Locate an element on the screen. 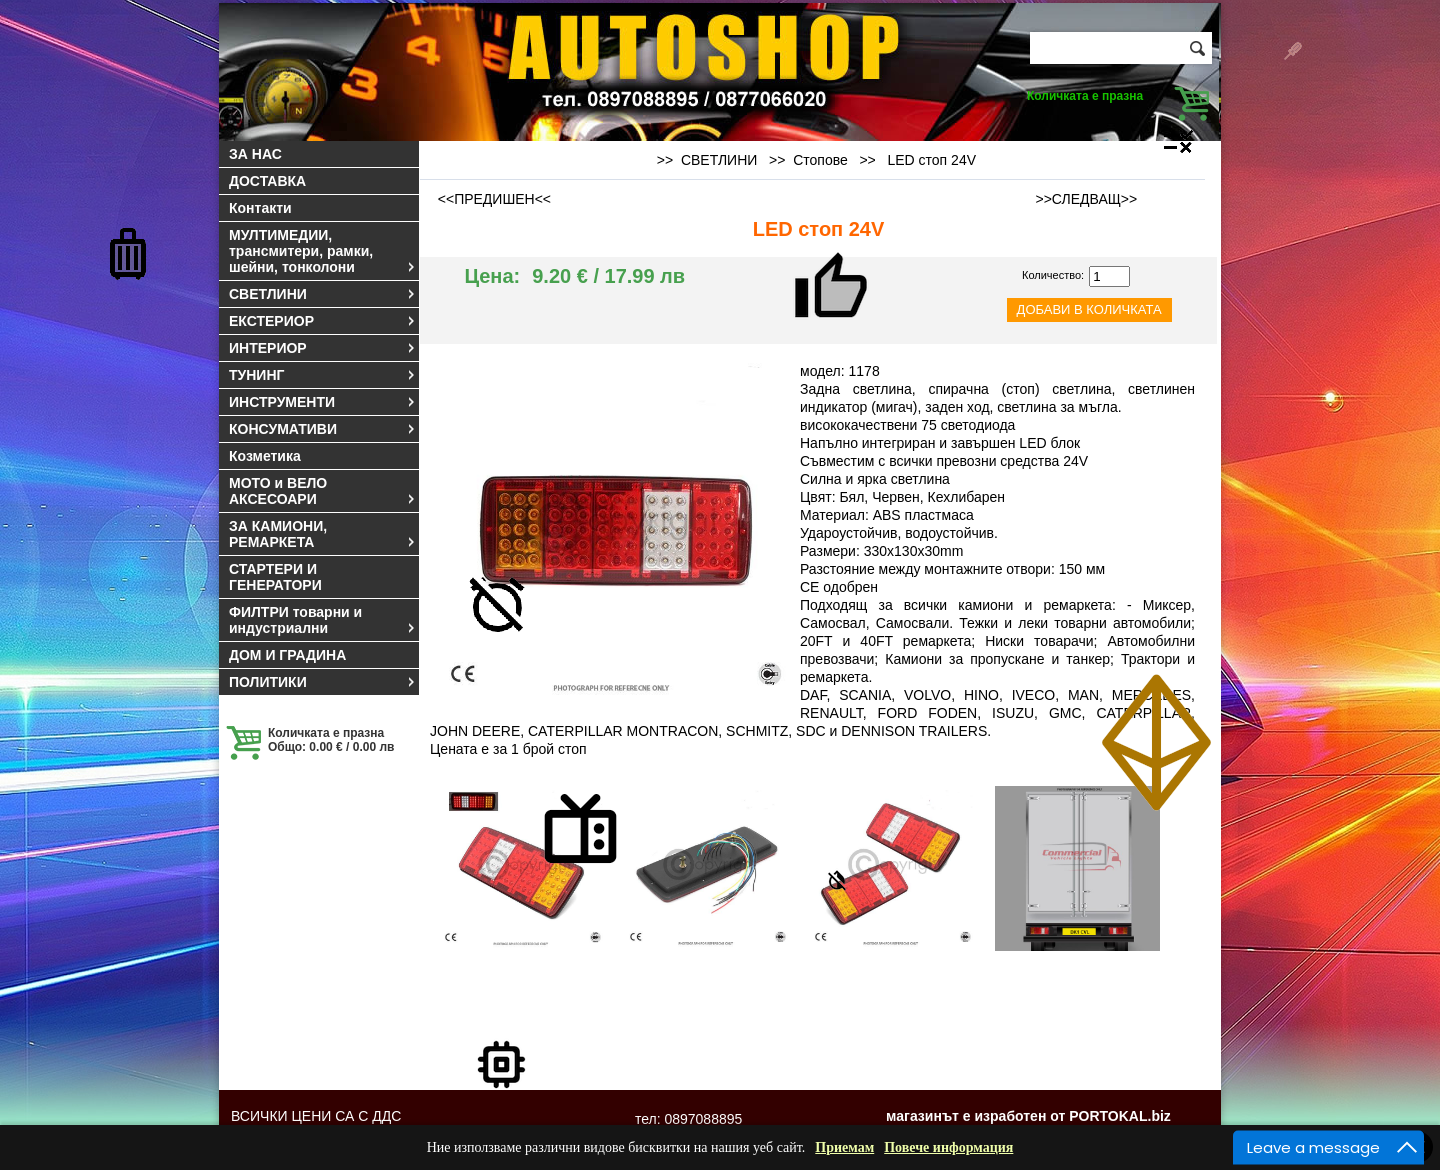  access settings or configuration options is located at coordinates (1293, 51).